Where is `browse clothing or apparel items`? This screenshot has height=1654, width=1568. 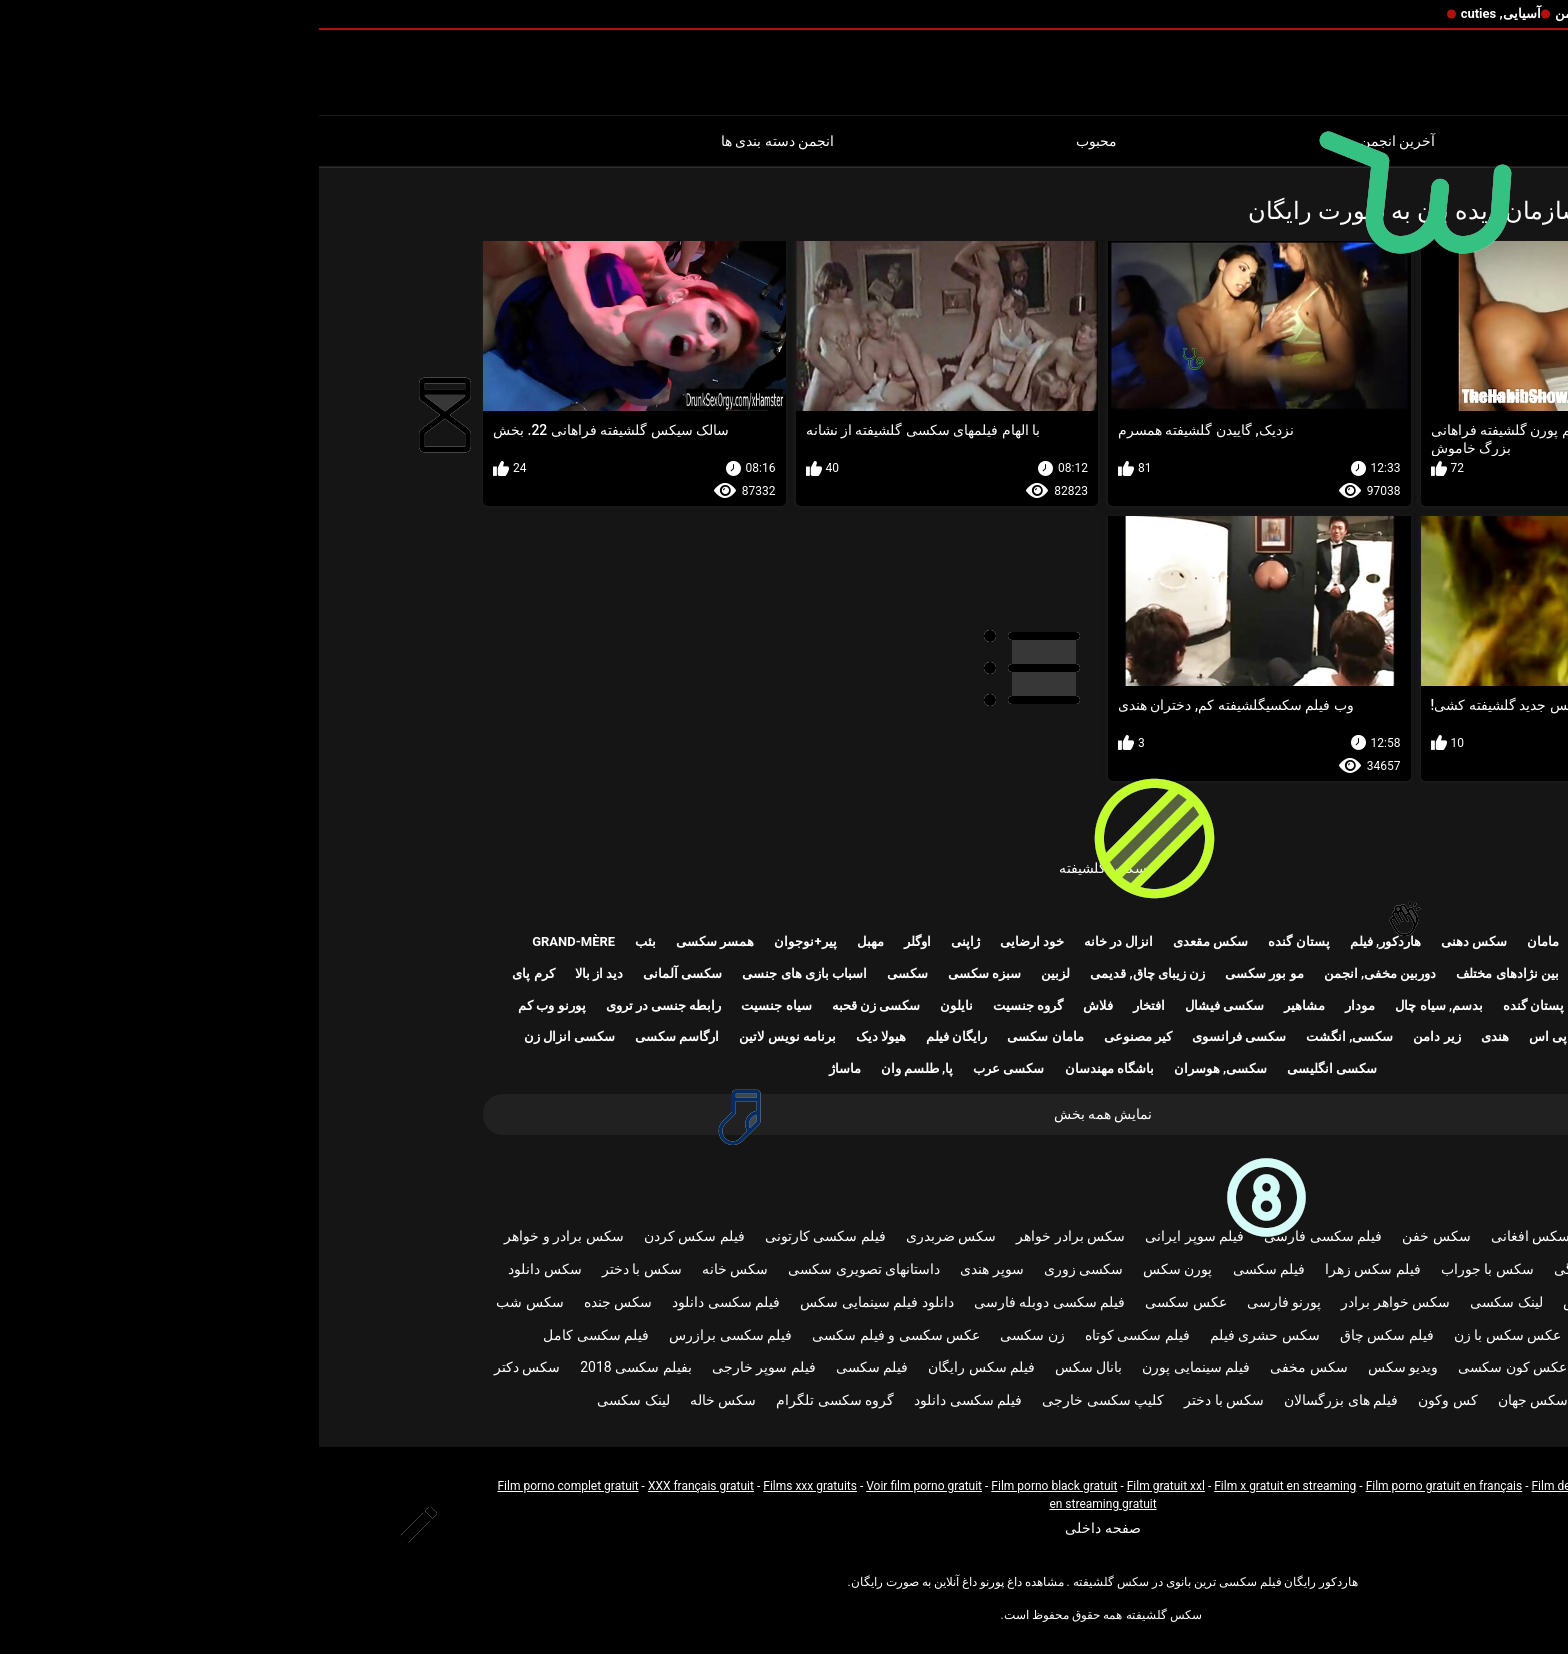 browse clothing or apparel items is located at coordinates (741, 1116).